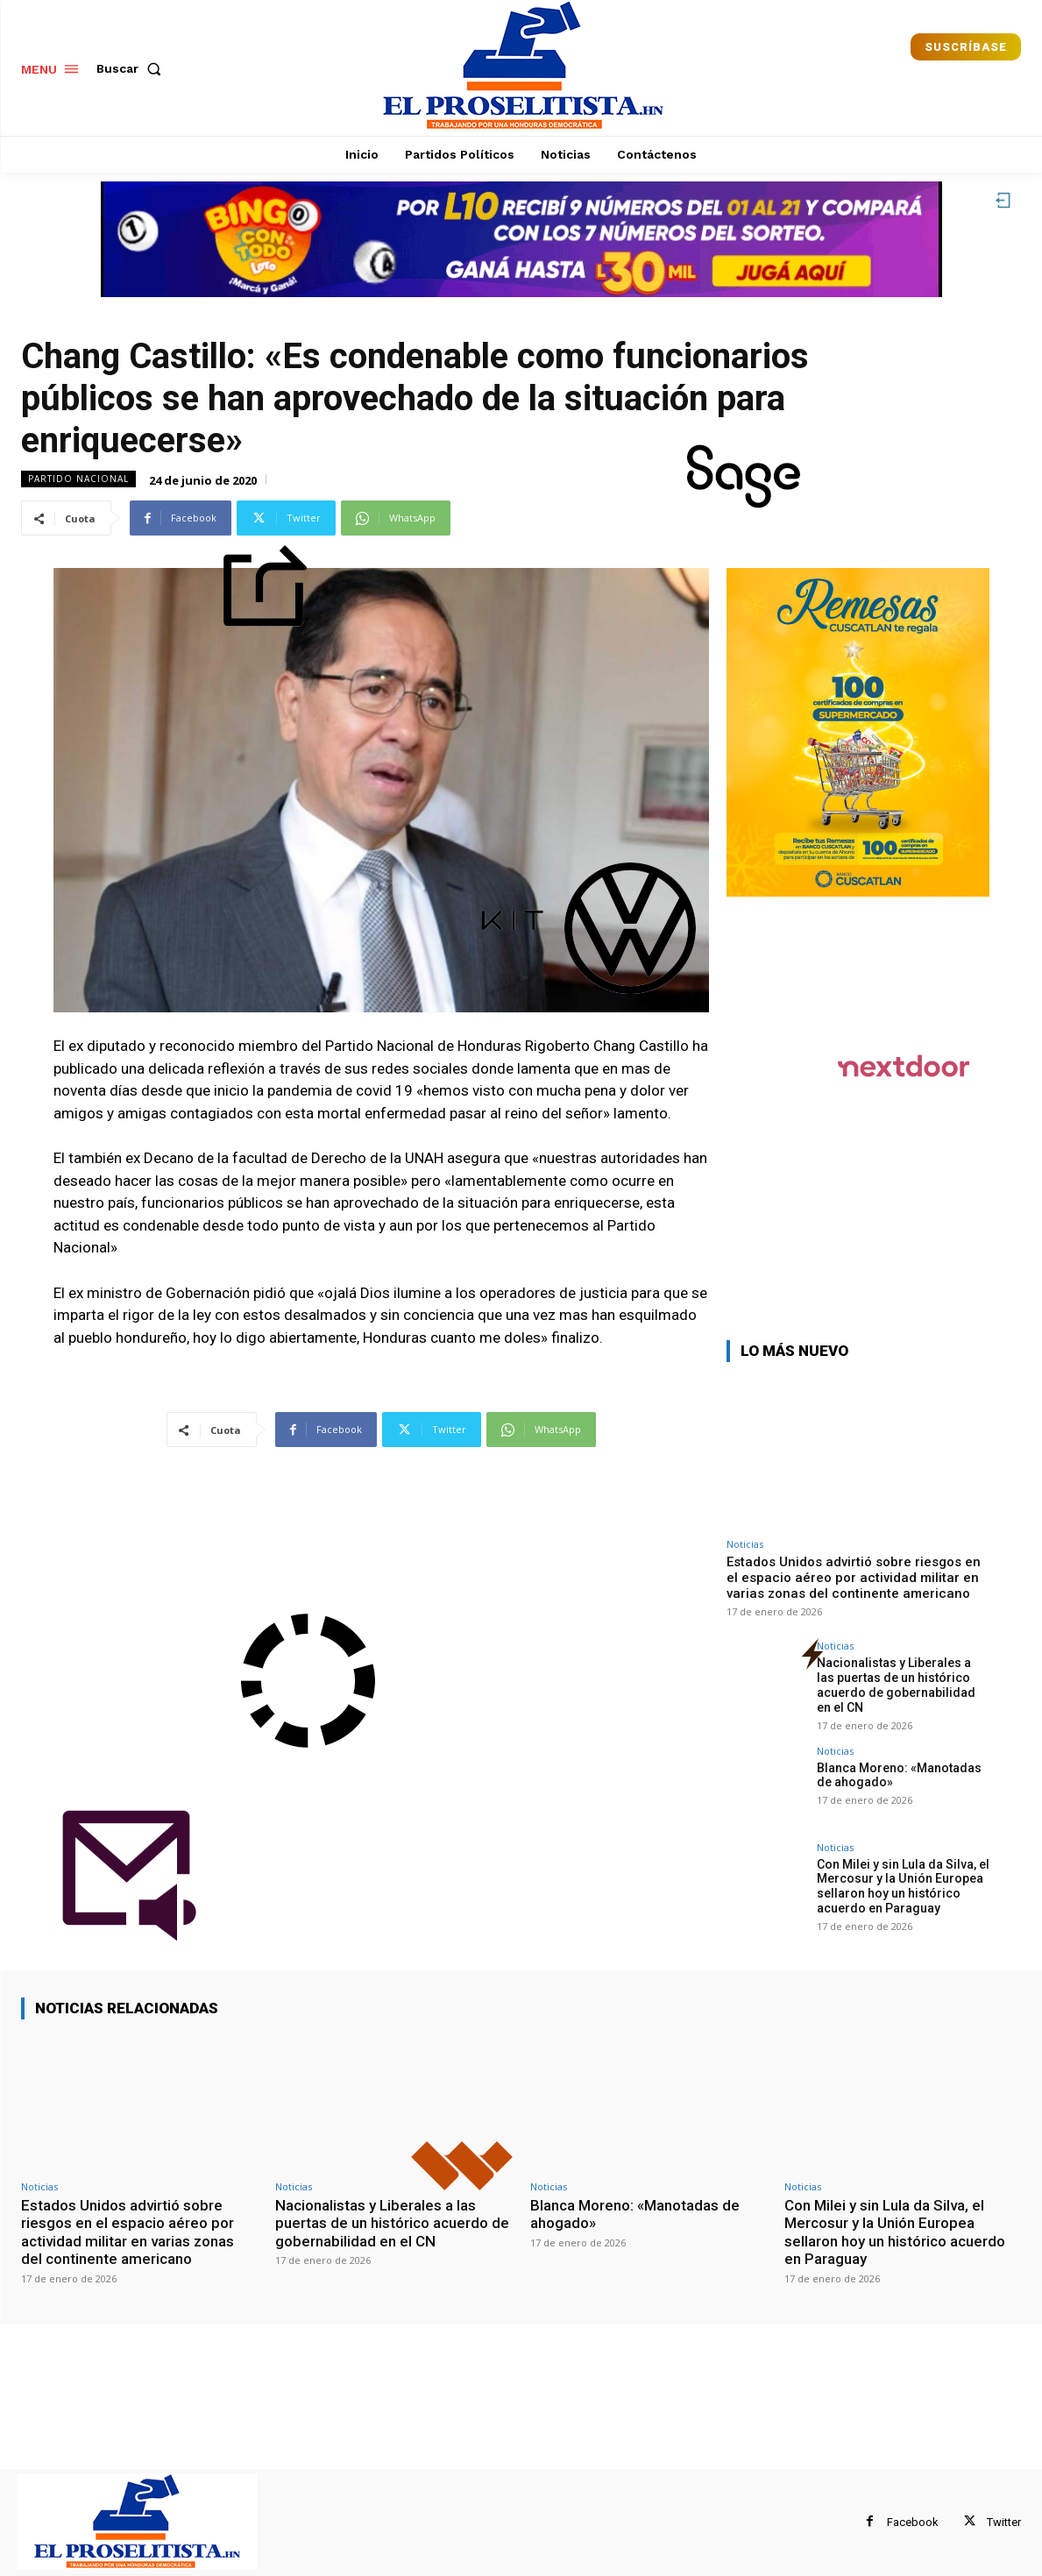  What do you see at coordinates (812, 1654) in the screenshot?
I see `open StackBlitz web IDE` at bounding box center [812, 1654].